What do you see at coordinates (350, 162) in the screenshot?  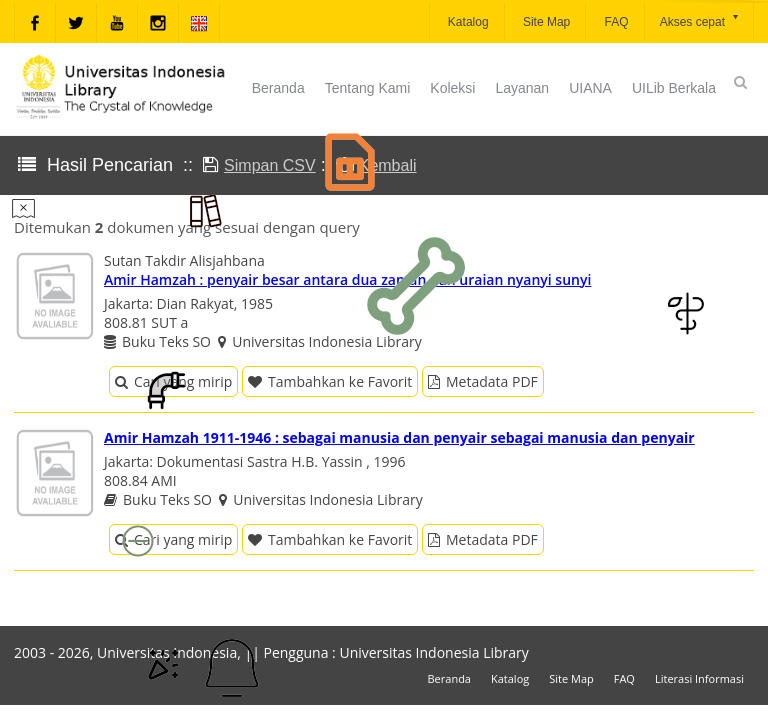 I see `manage sim card settings` at bounding box center [350, 162].